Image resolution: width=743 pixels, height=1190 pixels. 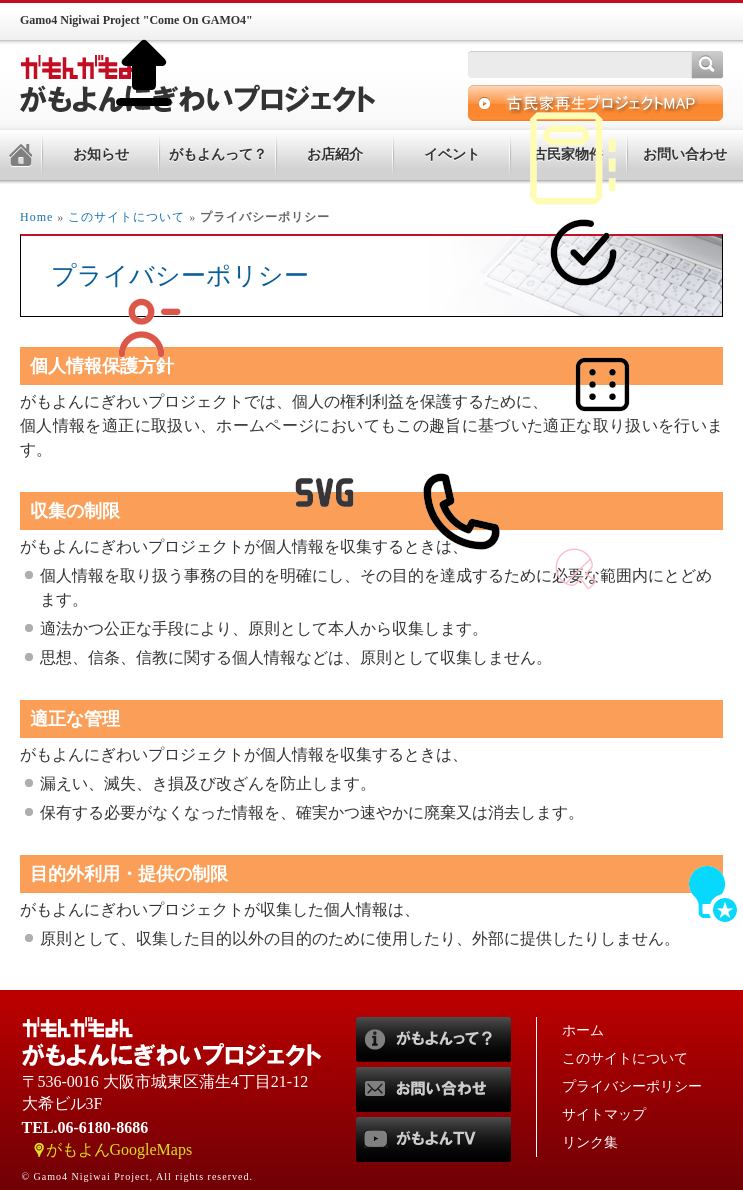 What do you see at coordinates (602, 384) in the screenshot?
I see `randomize or shuffle content` at bounding box center [602, 384].